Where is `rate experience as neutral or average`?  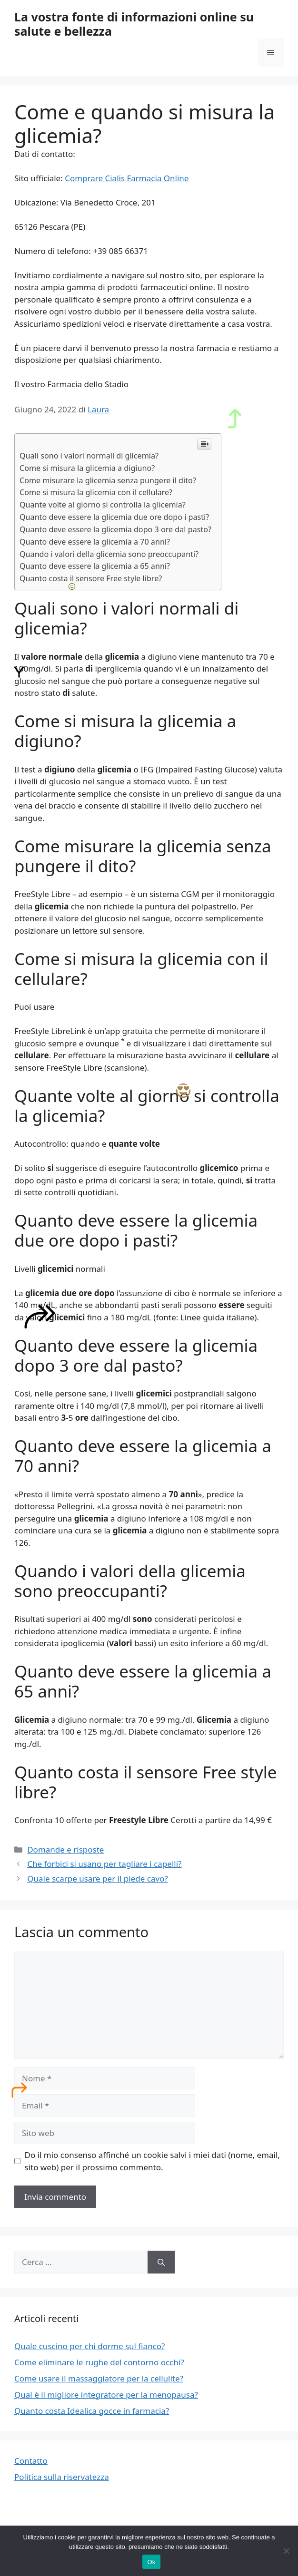
rate experience as neutral or average is located at coordinates (72, 586).